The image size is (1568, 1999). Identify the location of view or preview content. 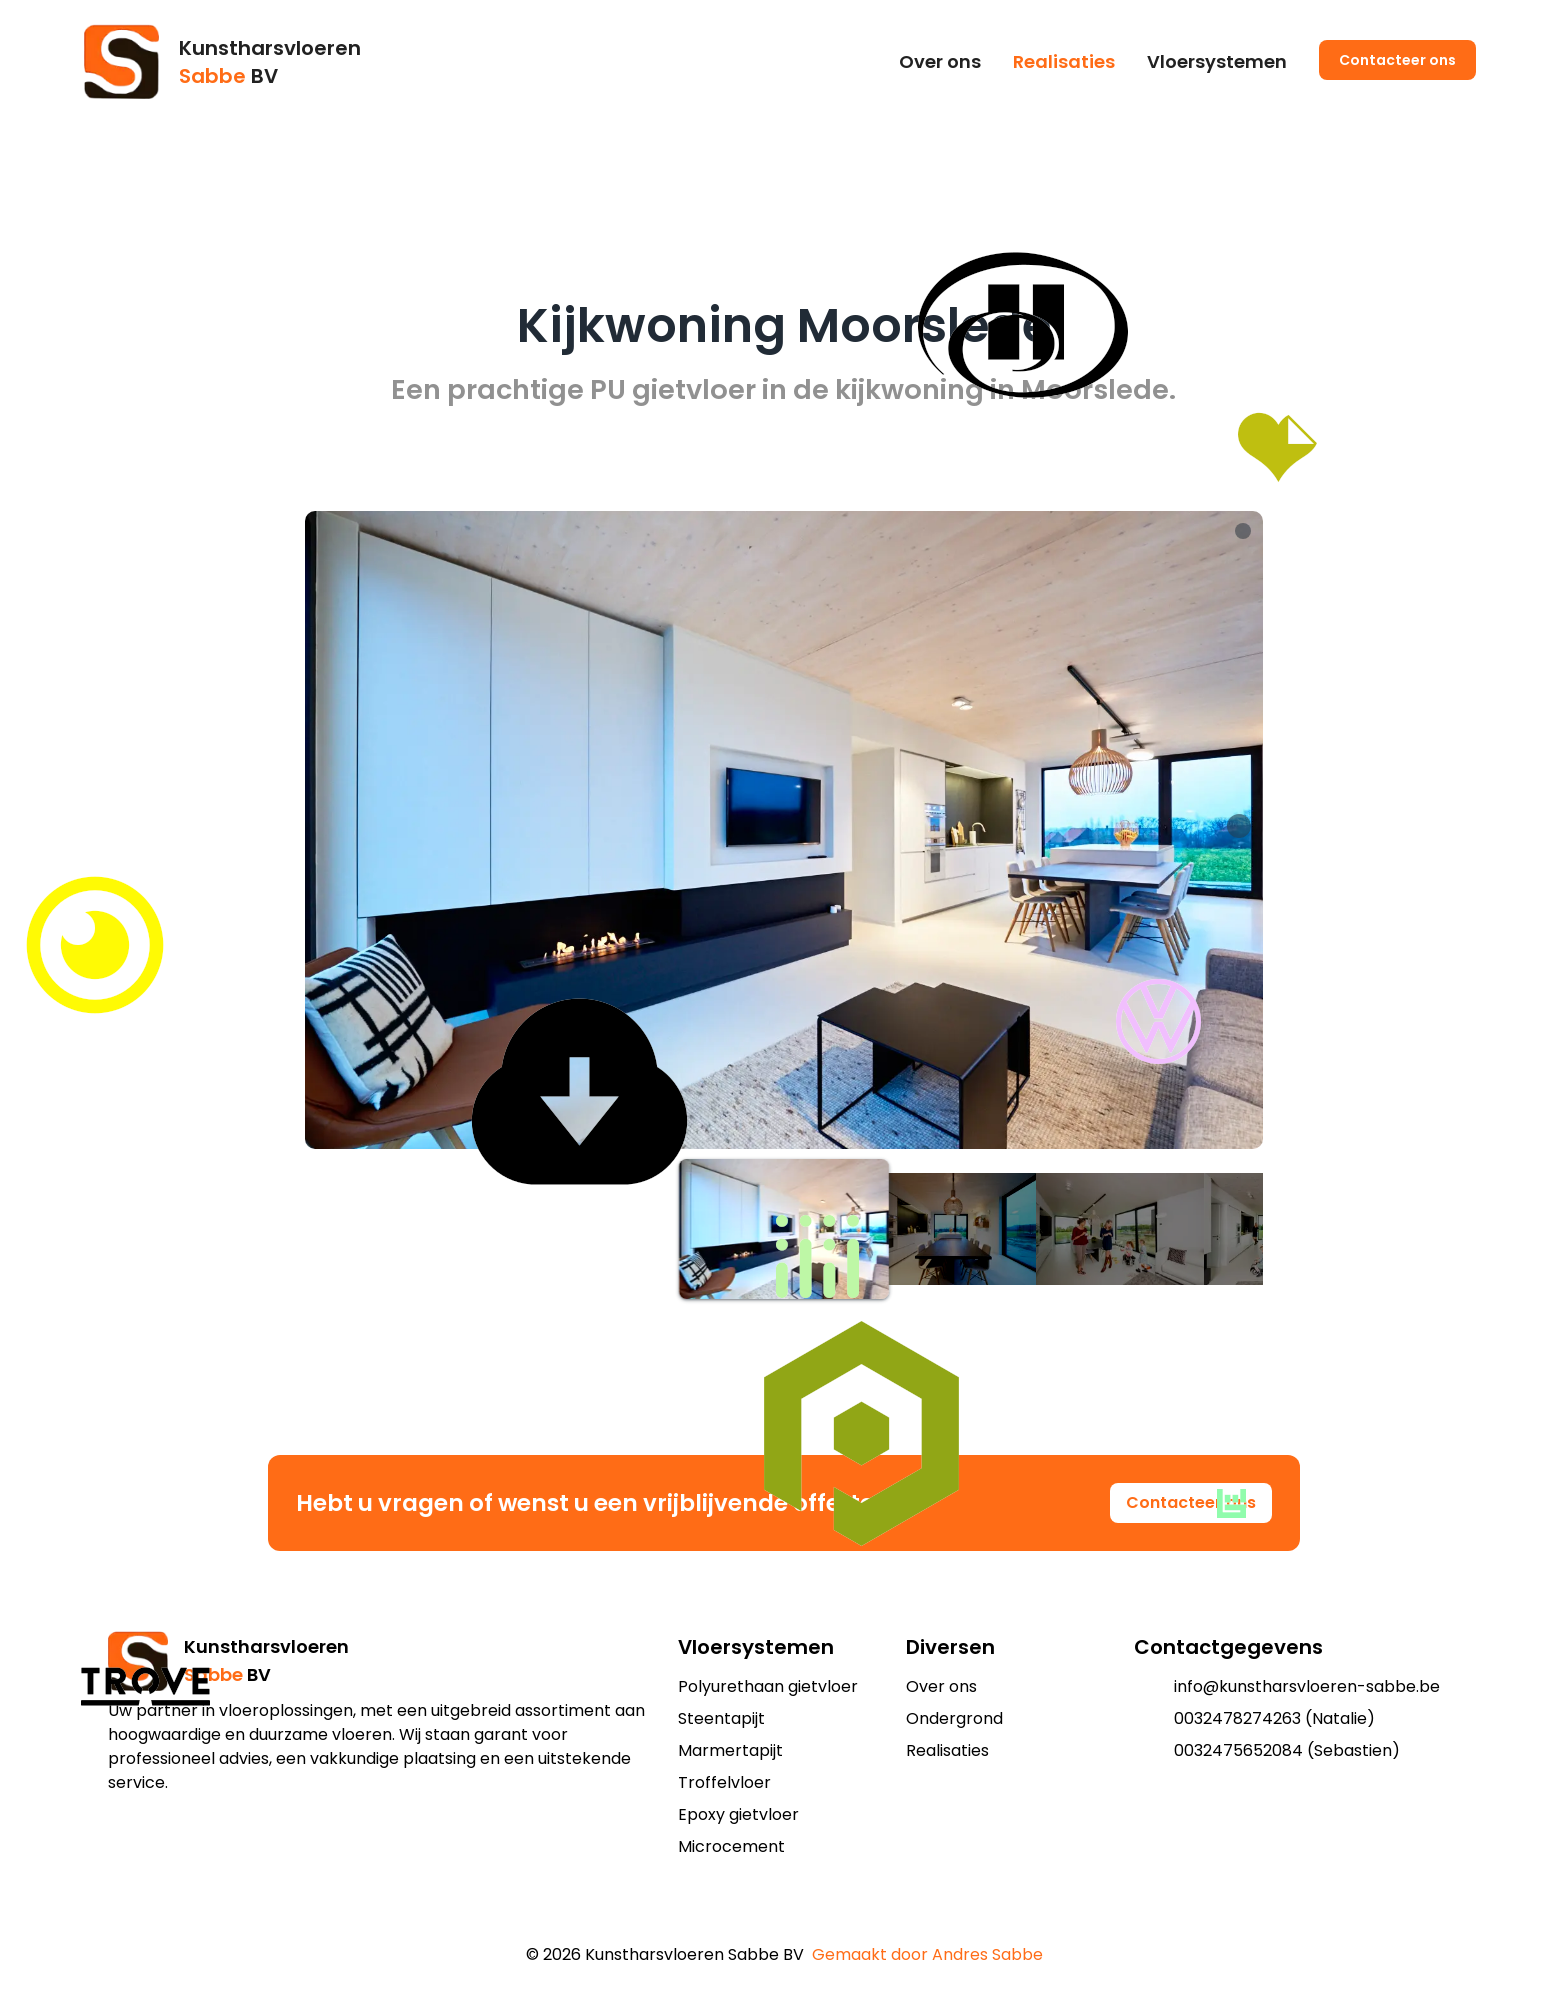
(95, 945).